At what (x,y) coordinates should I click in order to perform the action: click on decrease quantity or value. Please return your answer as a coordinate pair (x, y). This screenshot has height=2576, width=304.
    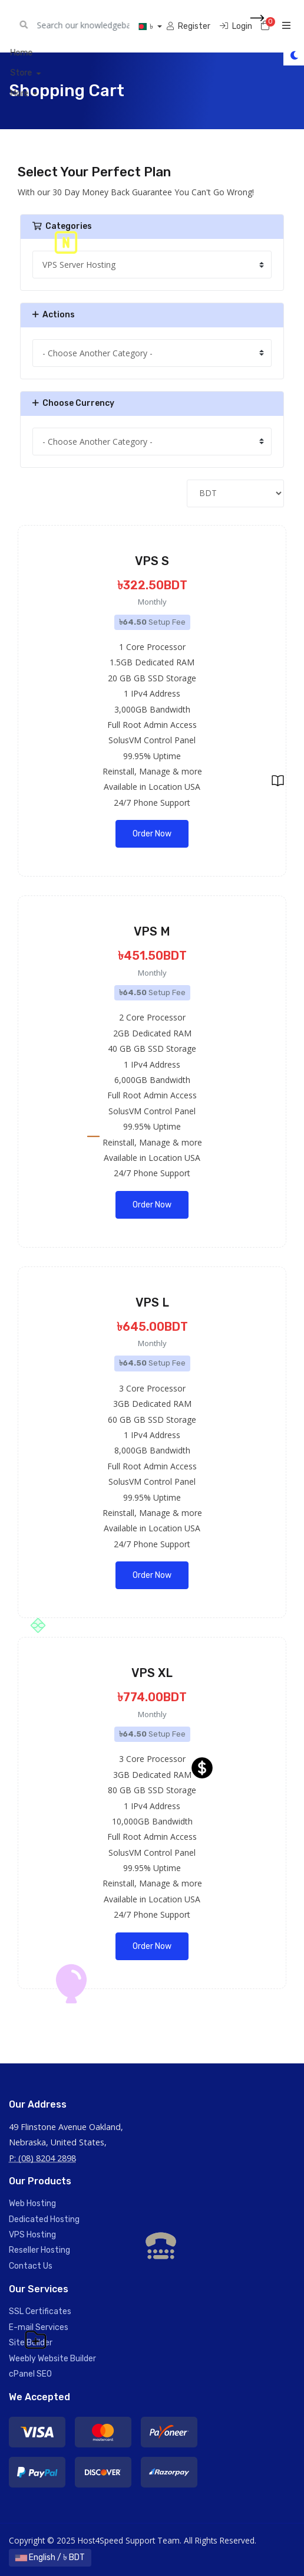
    Looking at the image, I should click on (93, 1136).